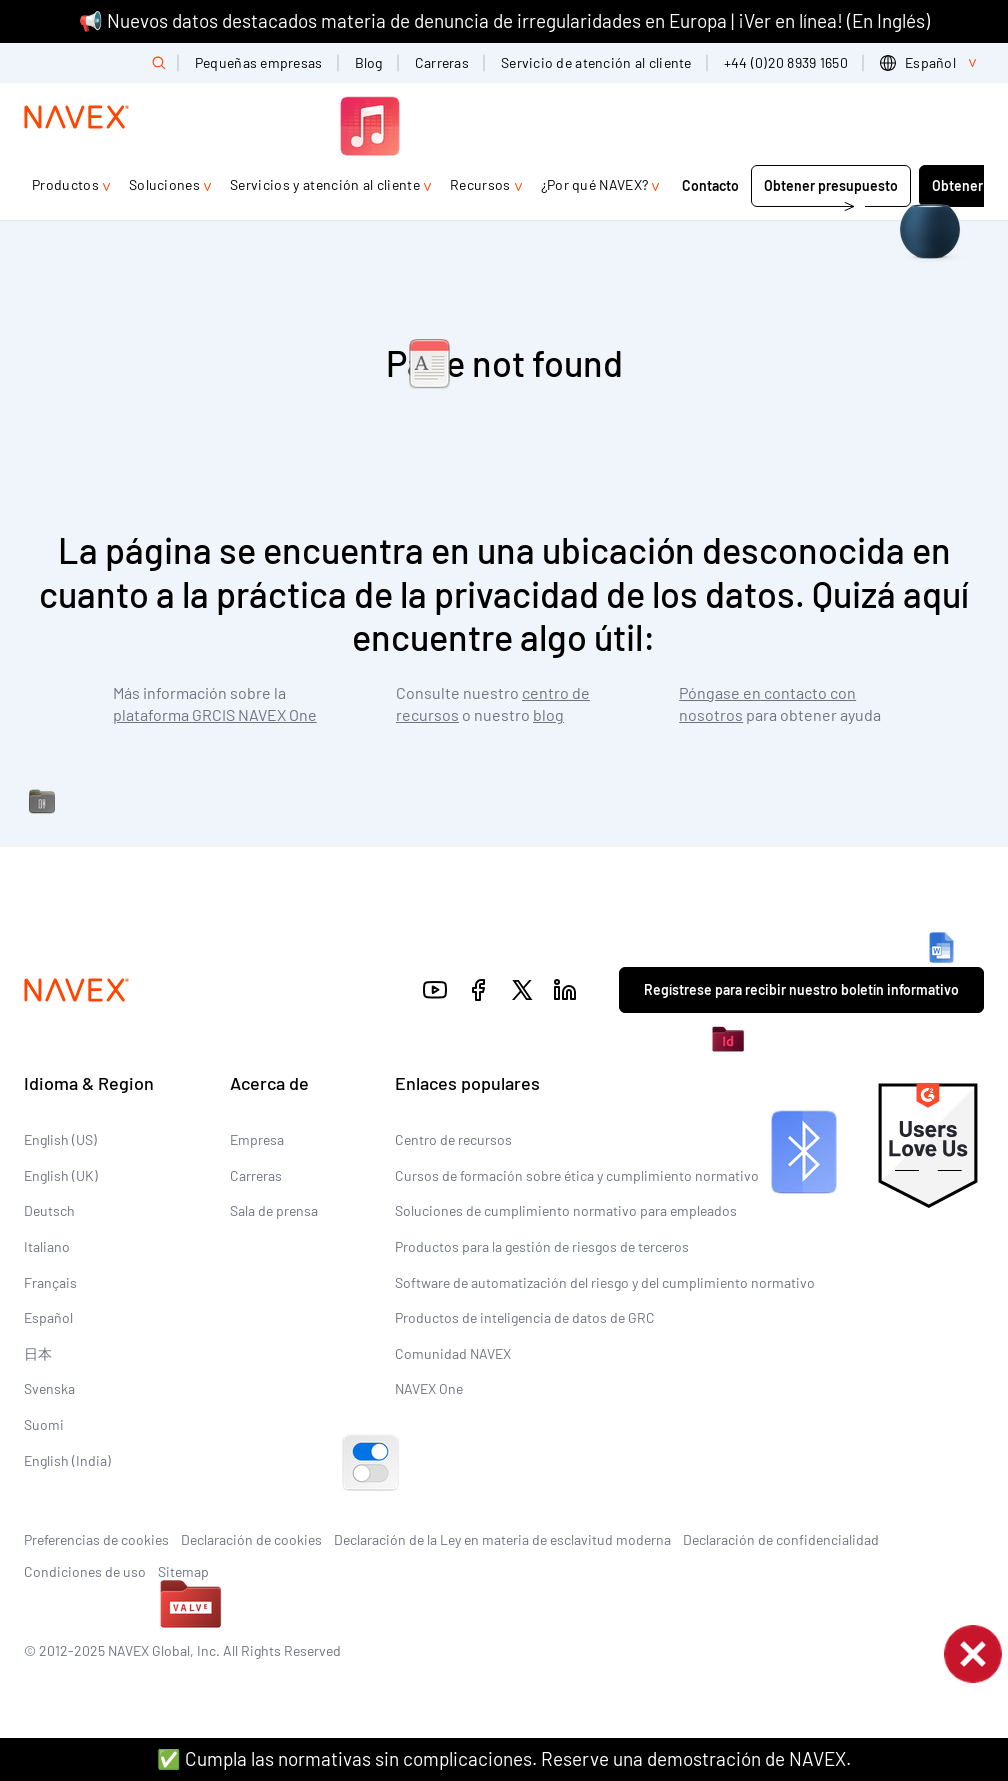 The width and height of the screenshot is (1008, 1781). Describe the element at coordinates (370, 126) in the screenshot. I see `open the gnome music app` at that location.